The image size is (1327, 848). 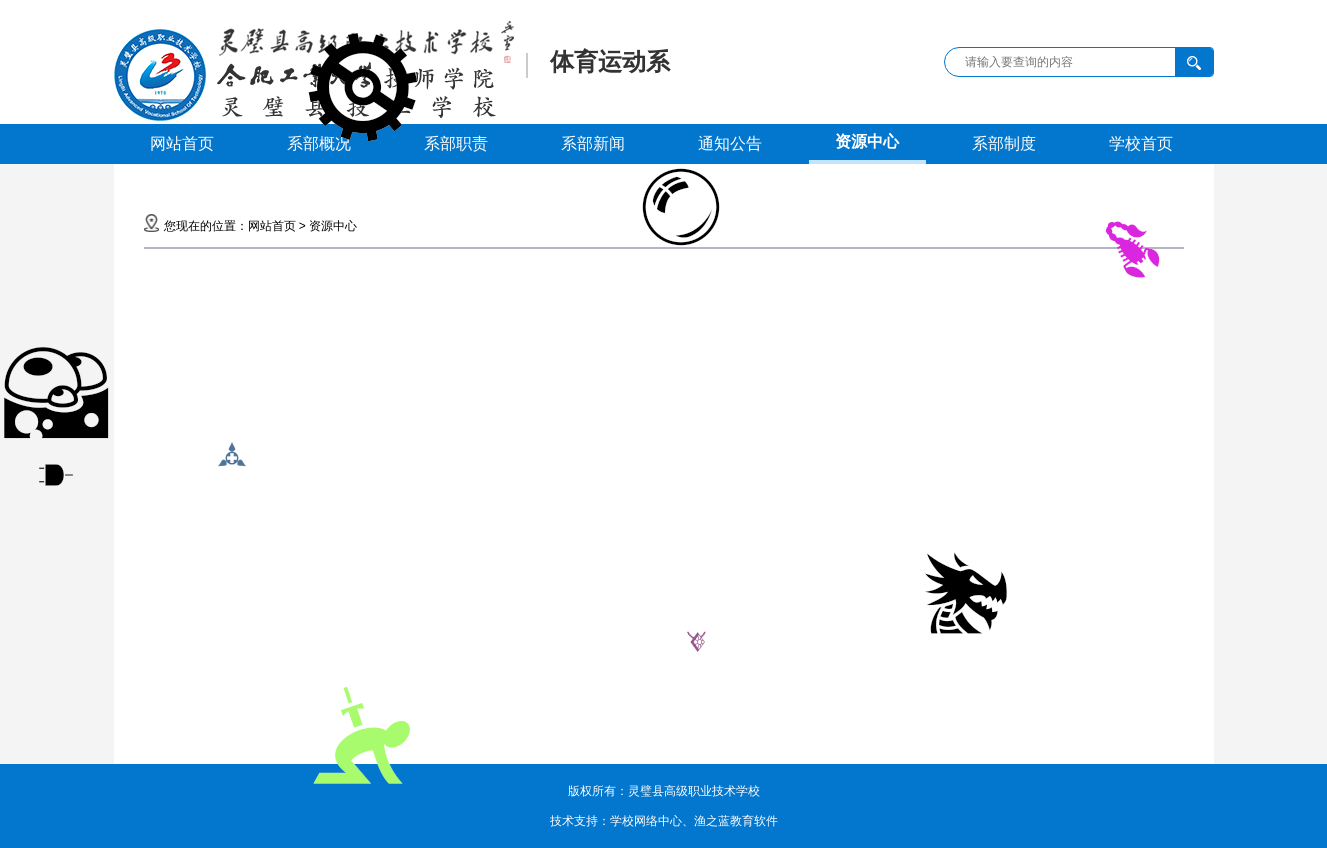 What do you see at coordinates (362, 86) in the screenshot?
I see `access pokémon game settings` at bounding box center [362, 86].